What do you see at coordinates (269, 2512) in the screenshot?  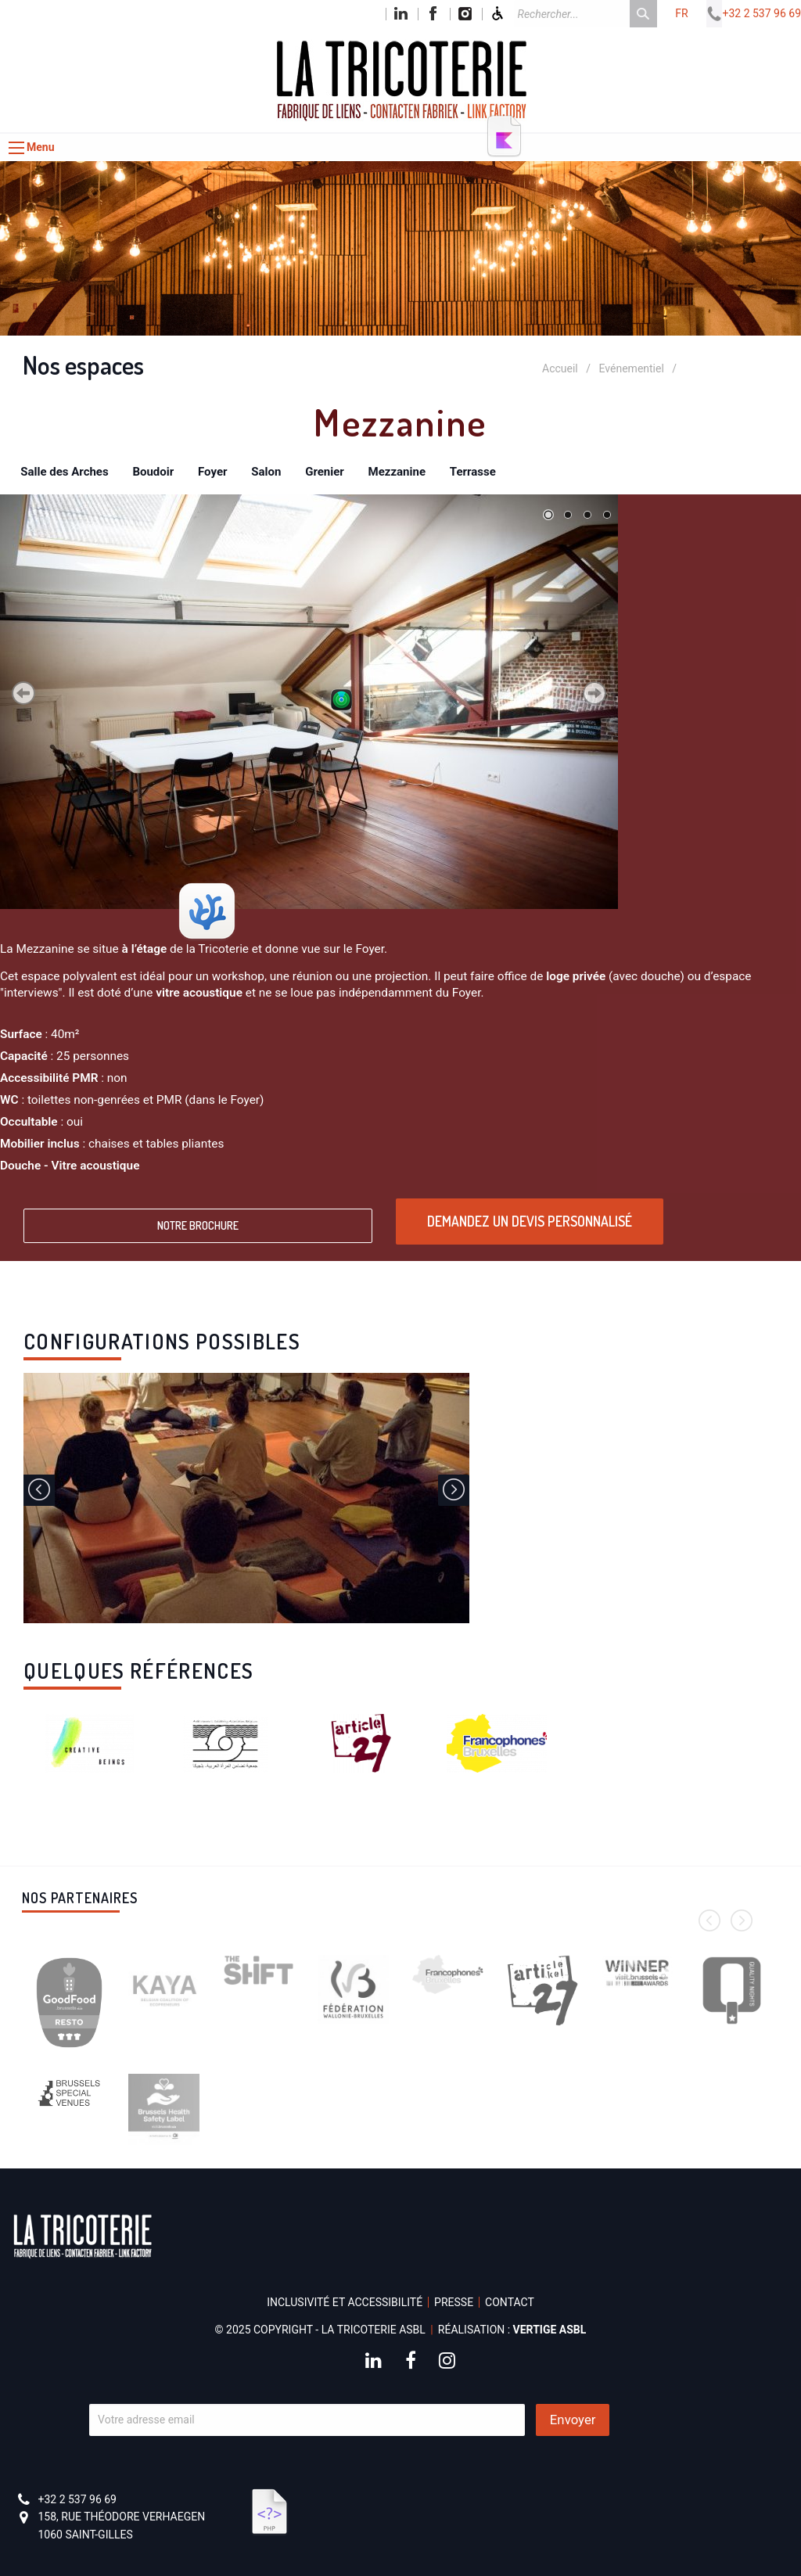 I see `a PHP source code file` at bounding box center [269, 2512].